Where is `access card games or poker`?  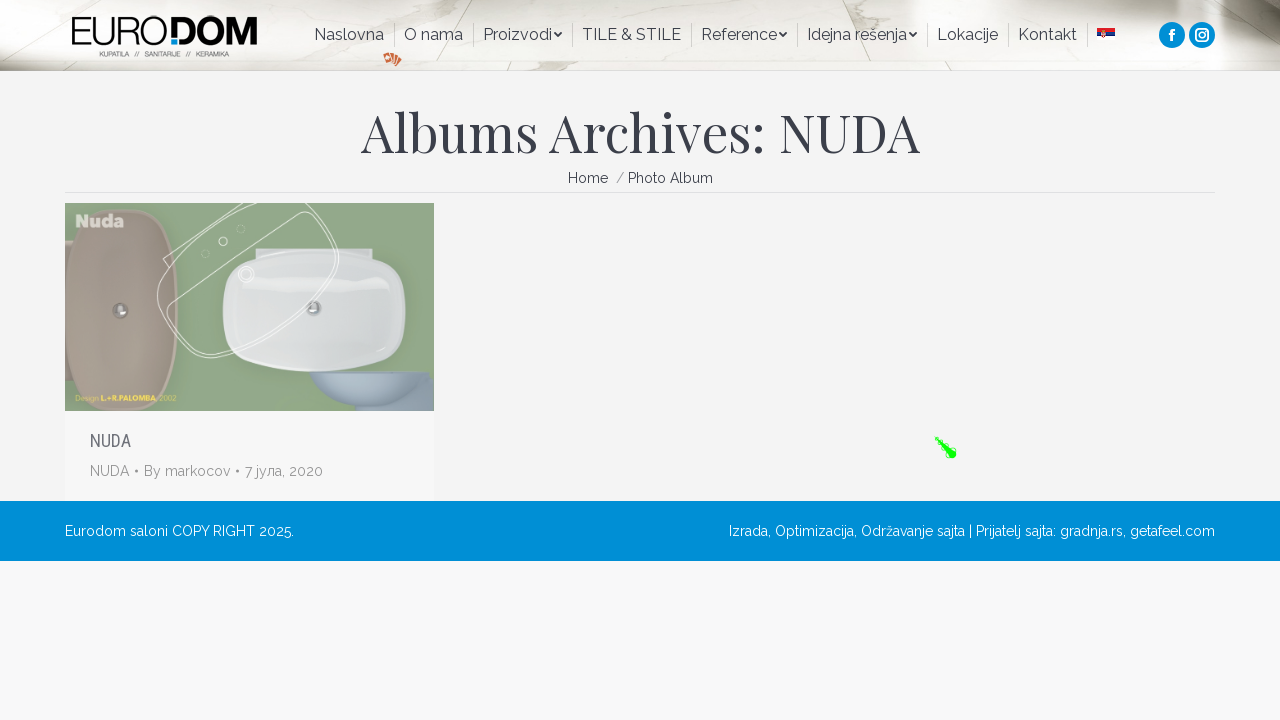 access card games or poker is located at coordinates (392, 59).